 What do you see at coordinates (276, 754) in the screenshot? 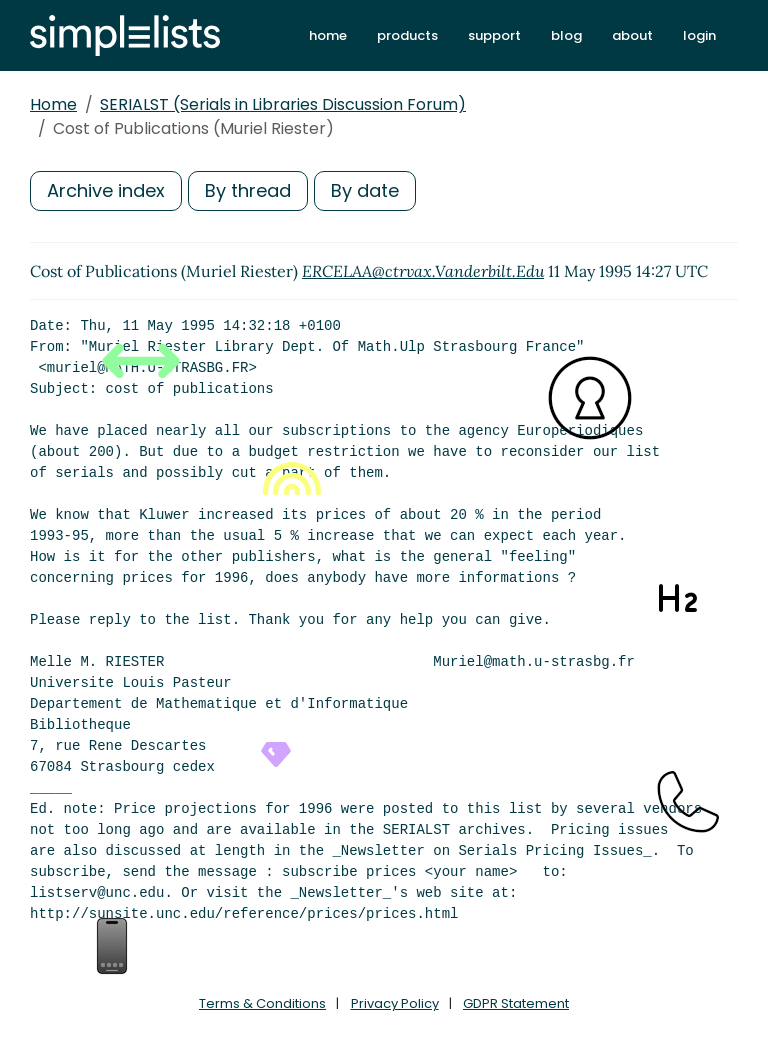
I see `indicates premium or pro membership status` at bounding box center [276, 754].